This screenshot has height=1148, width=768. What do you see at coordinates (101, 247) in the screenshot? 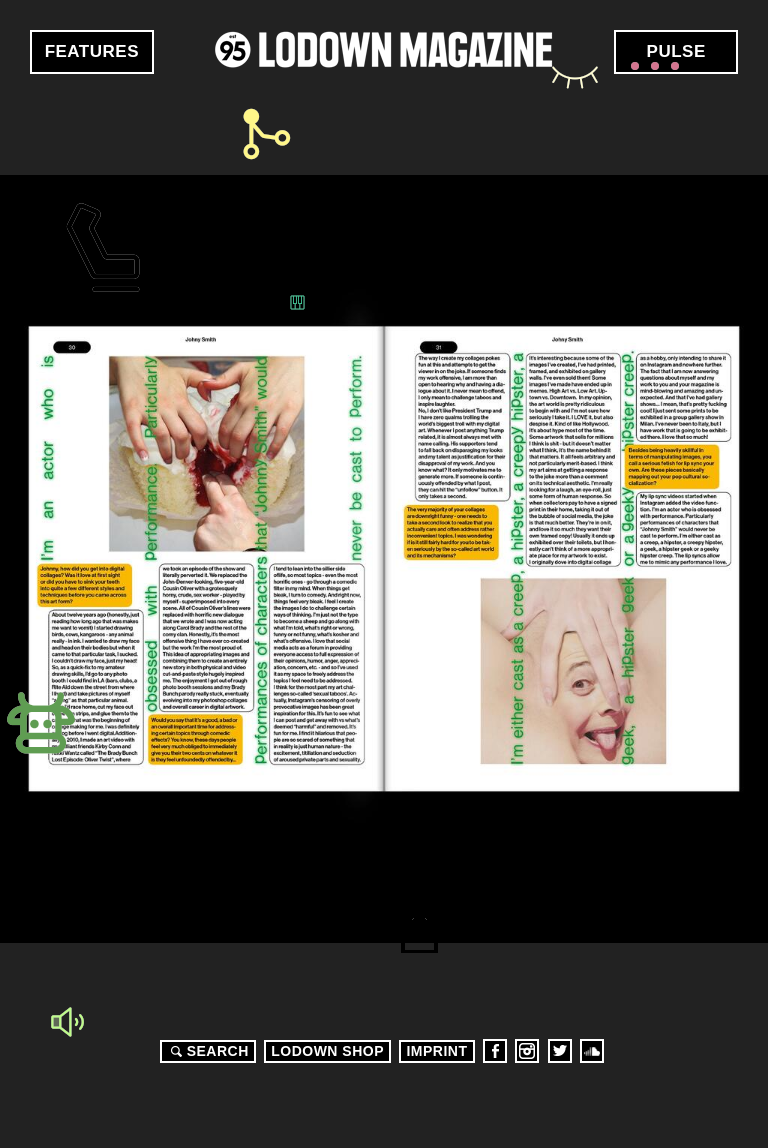
I see `select or reserve a seat` at bounding box center [101, 247].